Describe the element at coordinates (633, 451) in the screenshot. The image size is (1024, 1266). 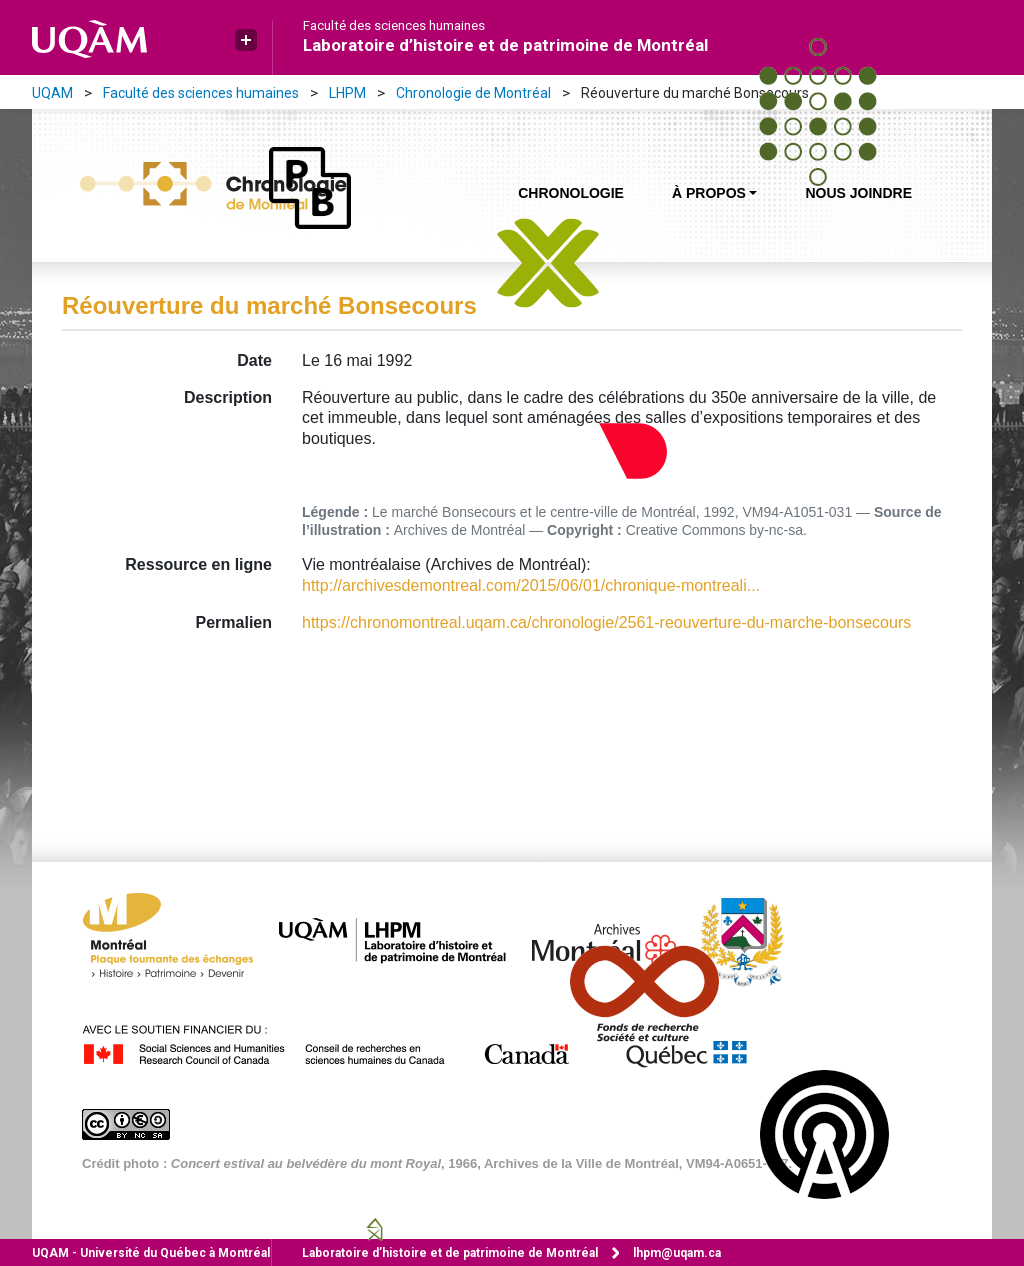
I see `open netdata monitoring dashboard` at that location.